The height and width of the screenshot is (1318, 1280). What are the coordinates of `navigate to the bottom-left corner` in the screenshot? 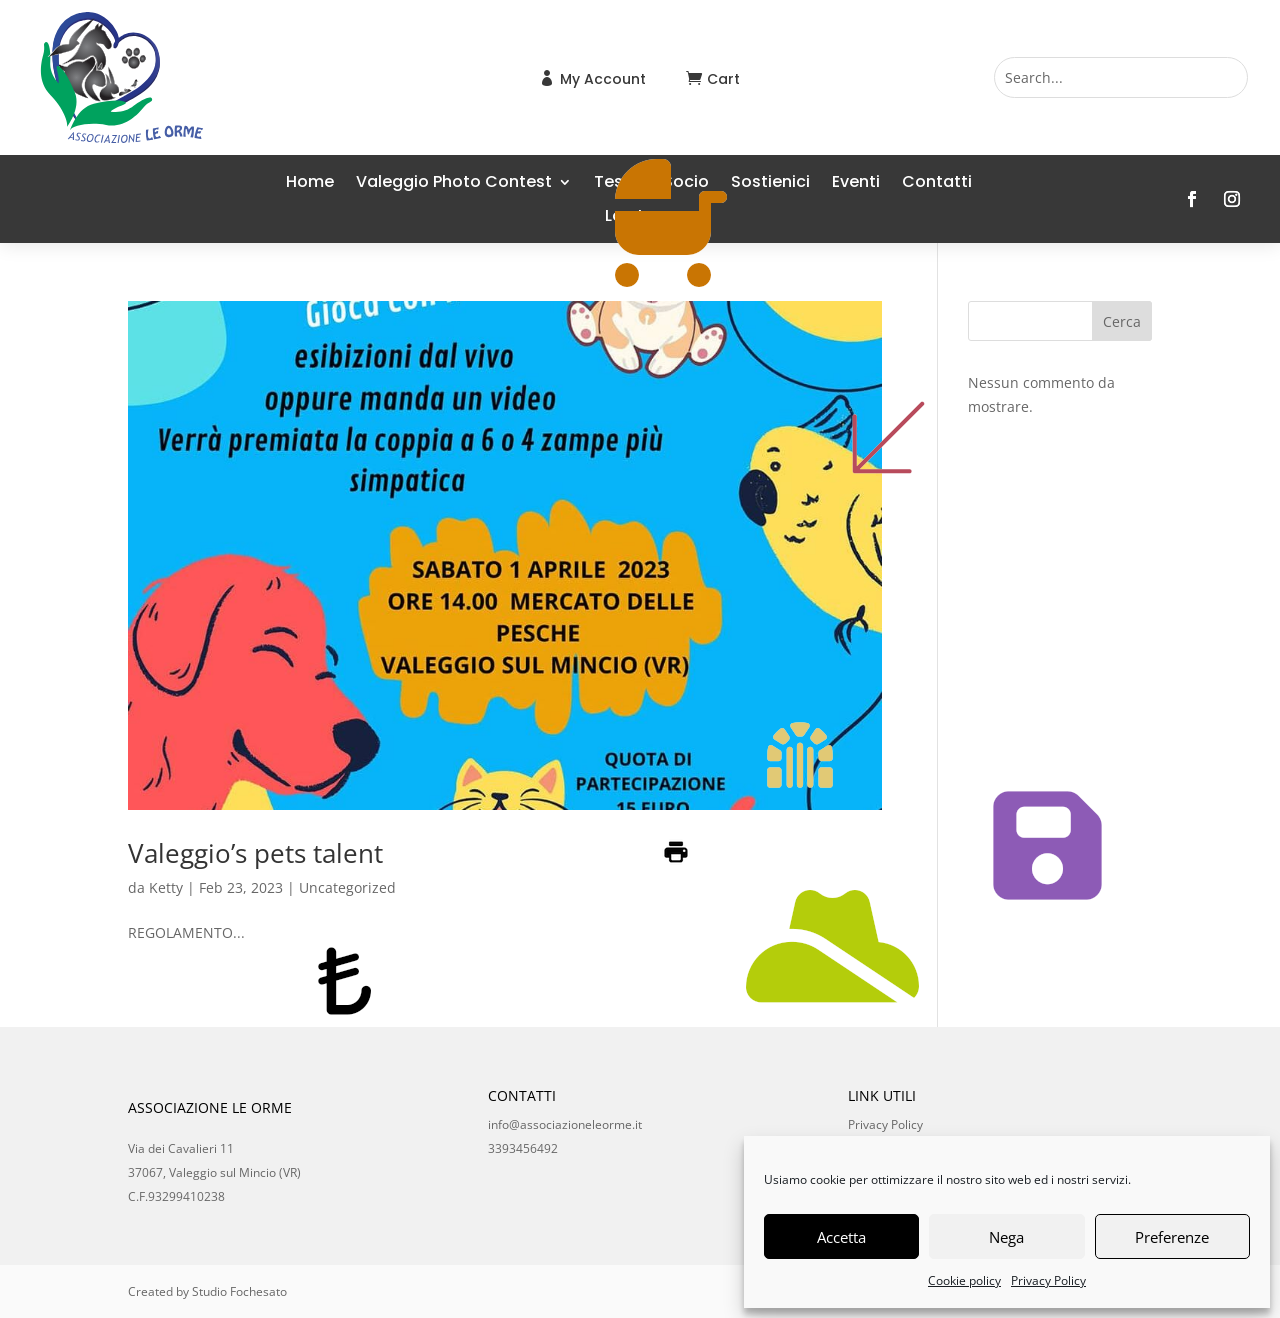 It's located at (888, 437).